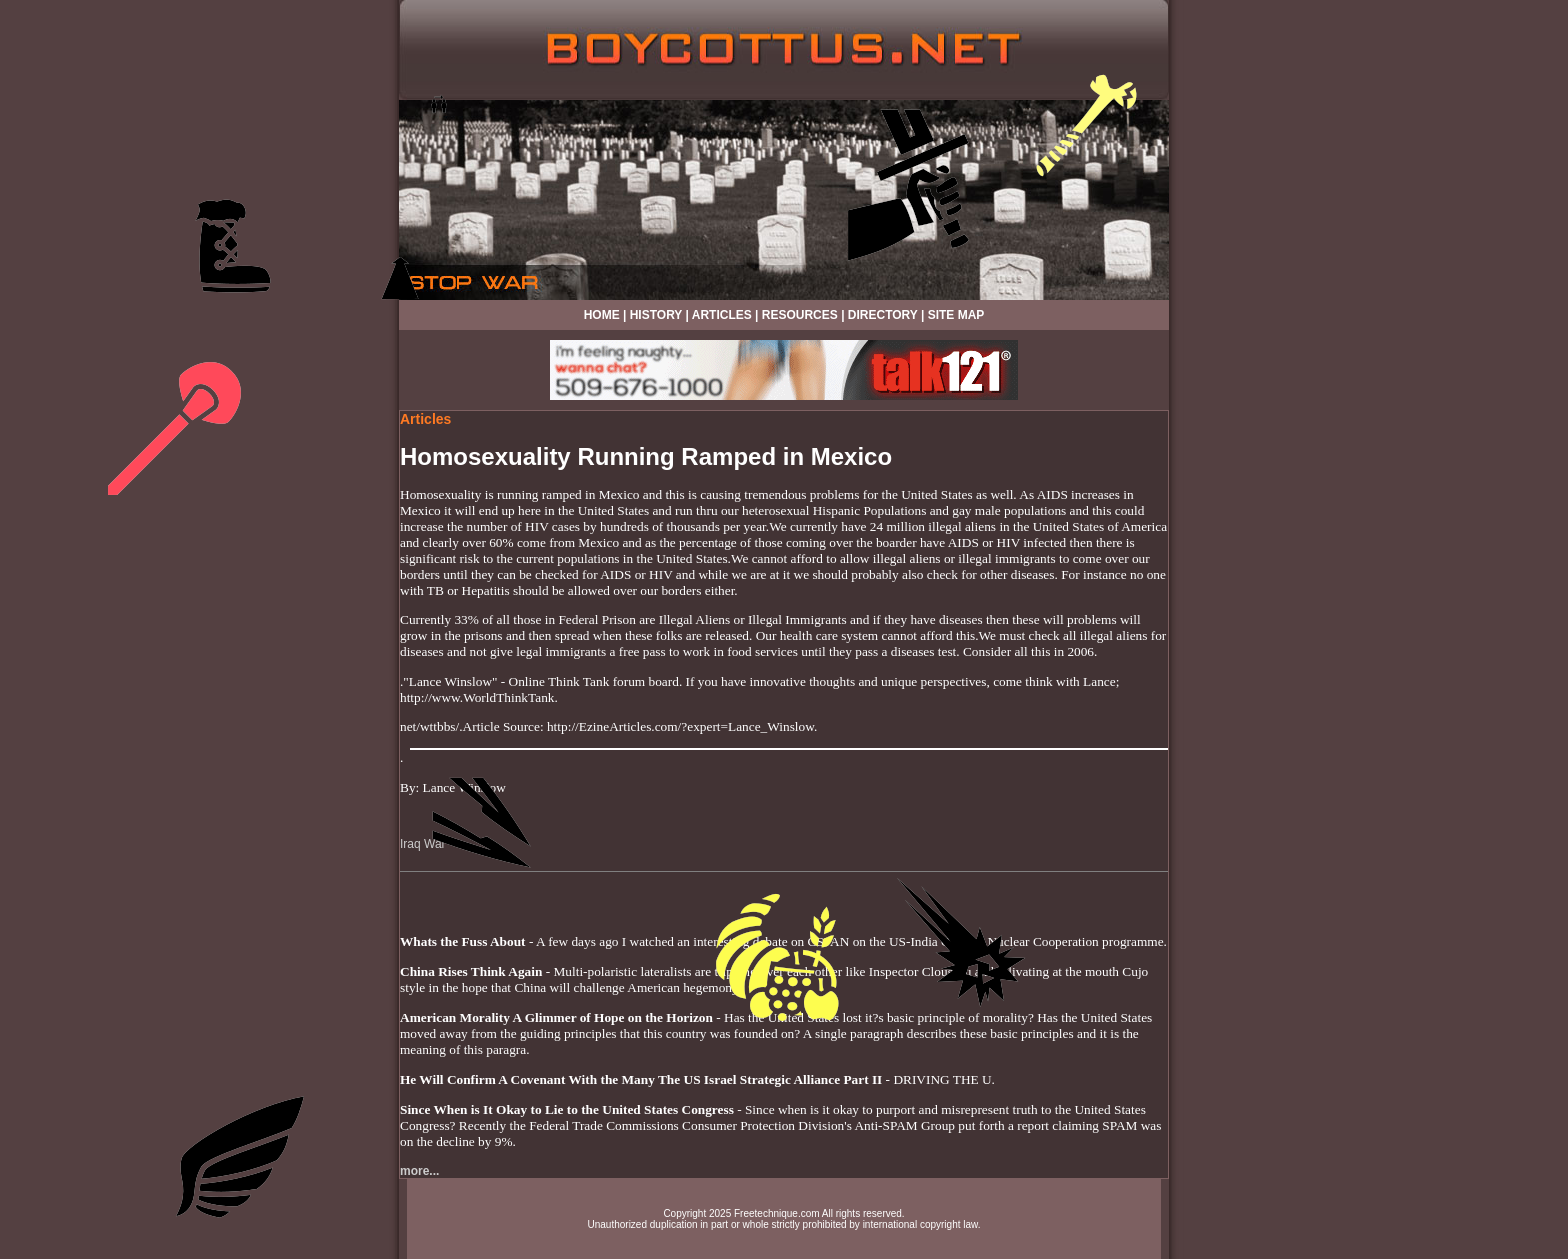  I want to click on increase thrust or acceleration, so click(400, 278).